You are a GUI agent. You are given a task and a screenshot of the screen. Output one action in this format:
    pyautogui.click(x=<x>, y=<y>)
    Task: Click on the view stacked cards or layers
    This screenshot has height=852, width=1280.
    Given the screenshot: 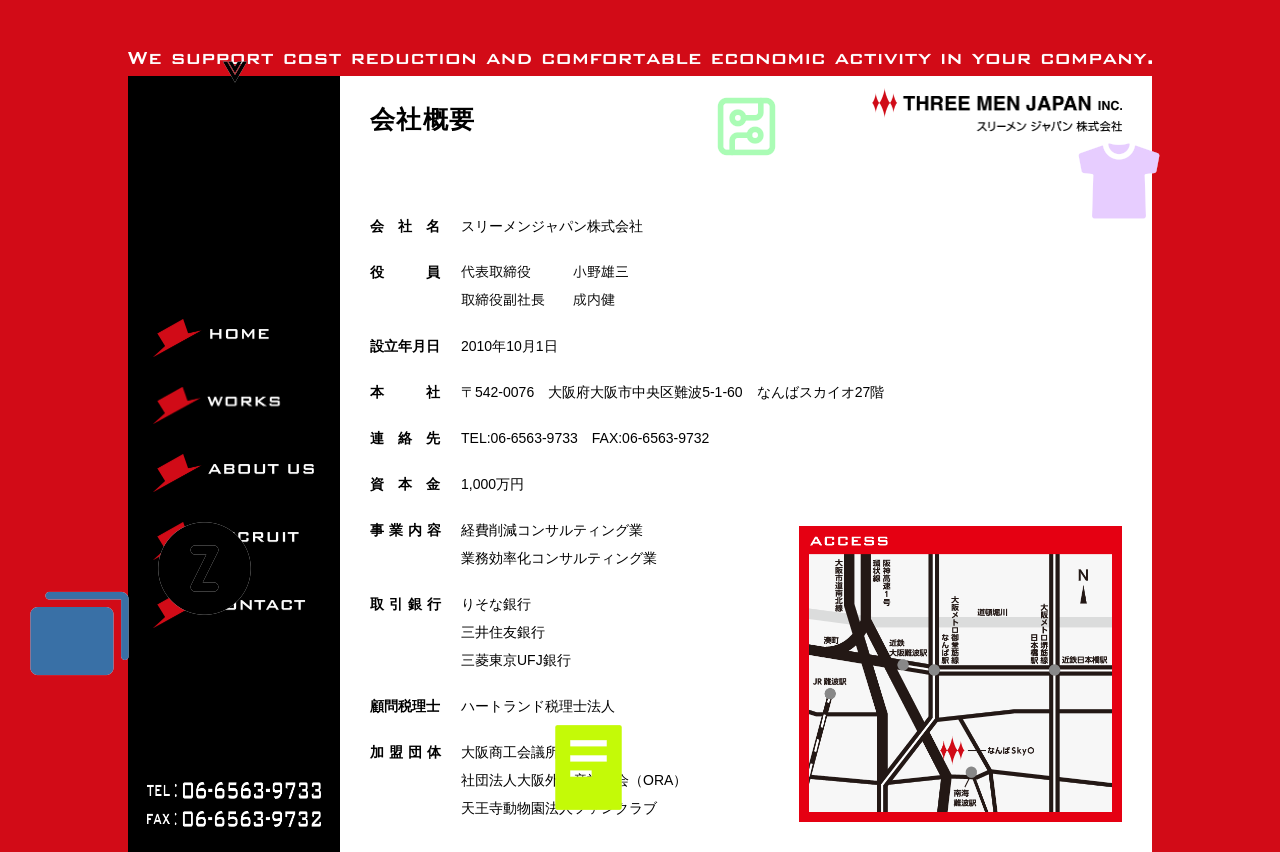 What is the action you would take?
    pyautogui.click(x=79, y=633)
    